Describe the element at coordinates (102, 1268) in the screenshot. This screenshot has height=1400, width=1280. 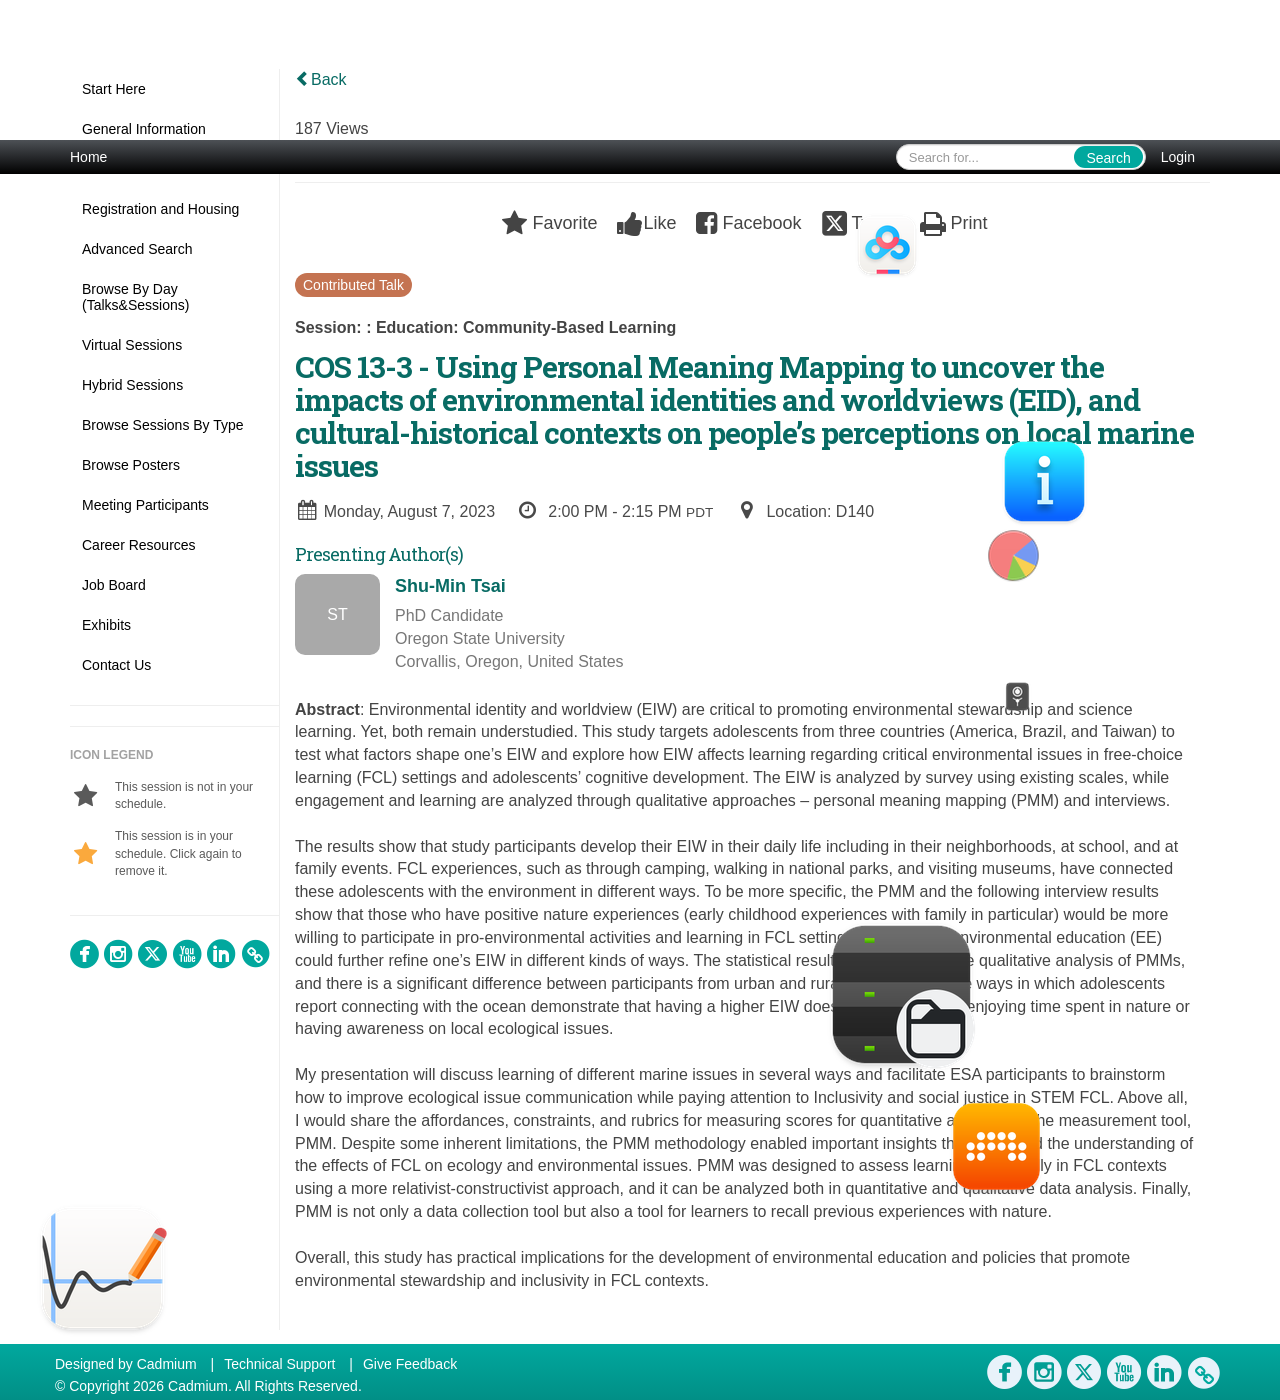
I see `open plots graphing application` at that location.